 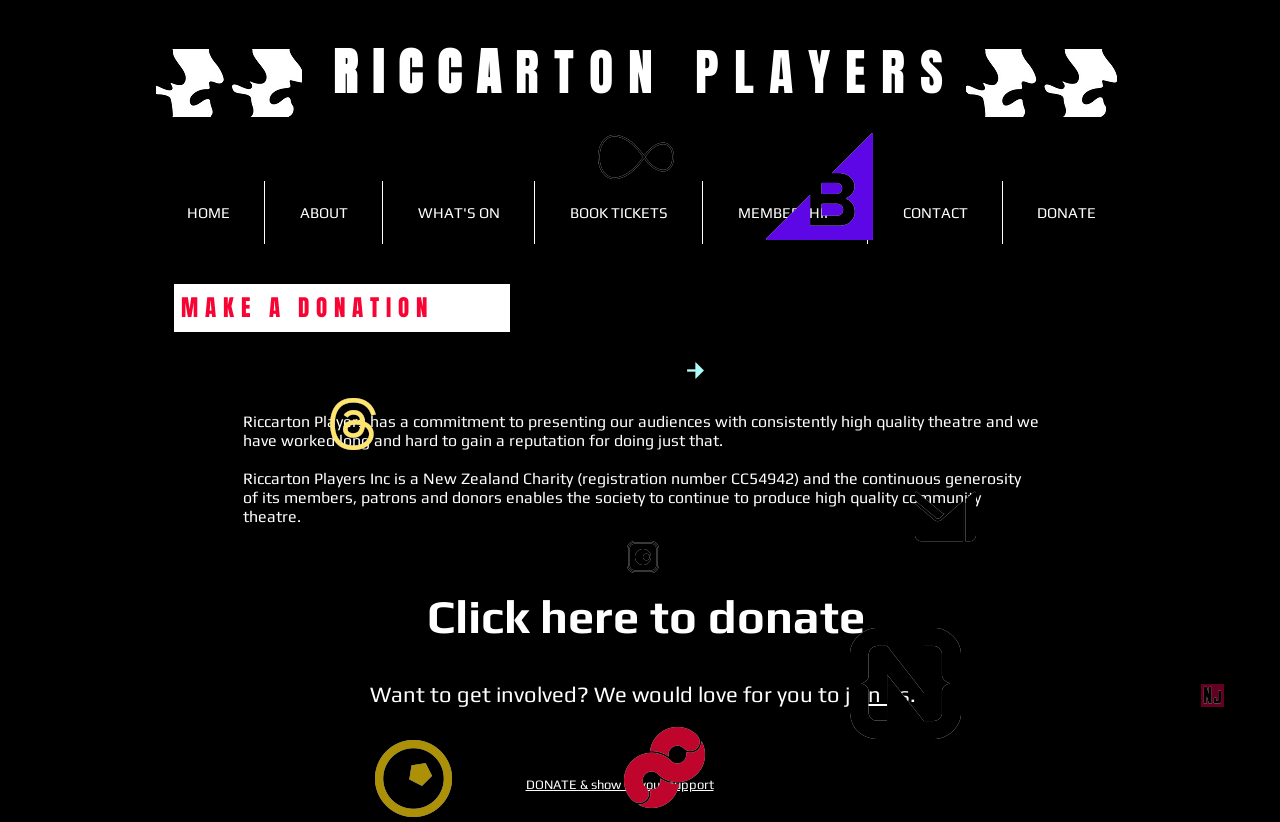 What do you see at coordinates (664, 767) in the screenshot?
I see `Google Campaign Manager 360 logo` at bounding box center [664, 767].